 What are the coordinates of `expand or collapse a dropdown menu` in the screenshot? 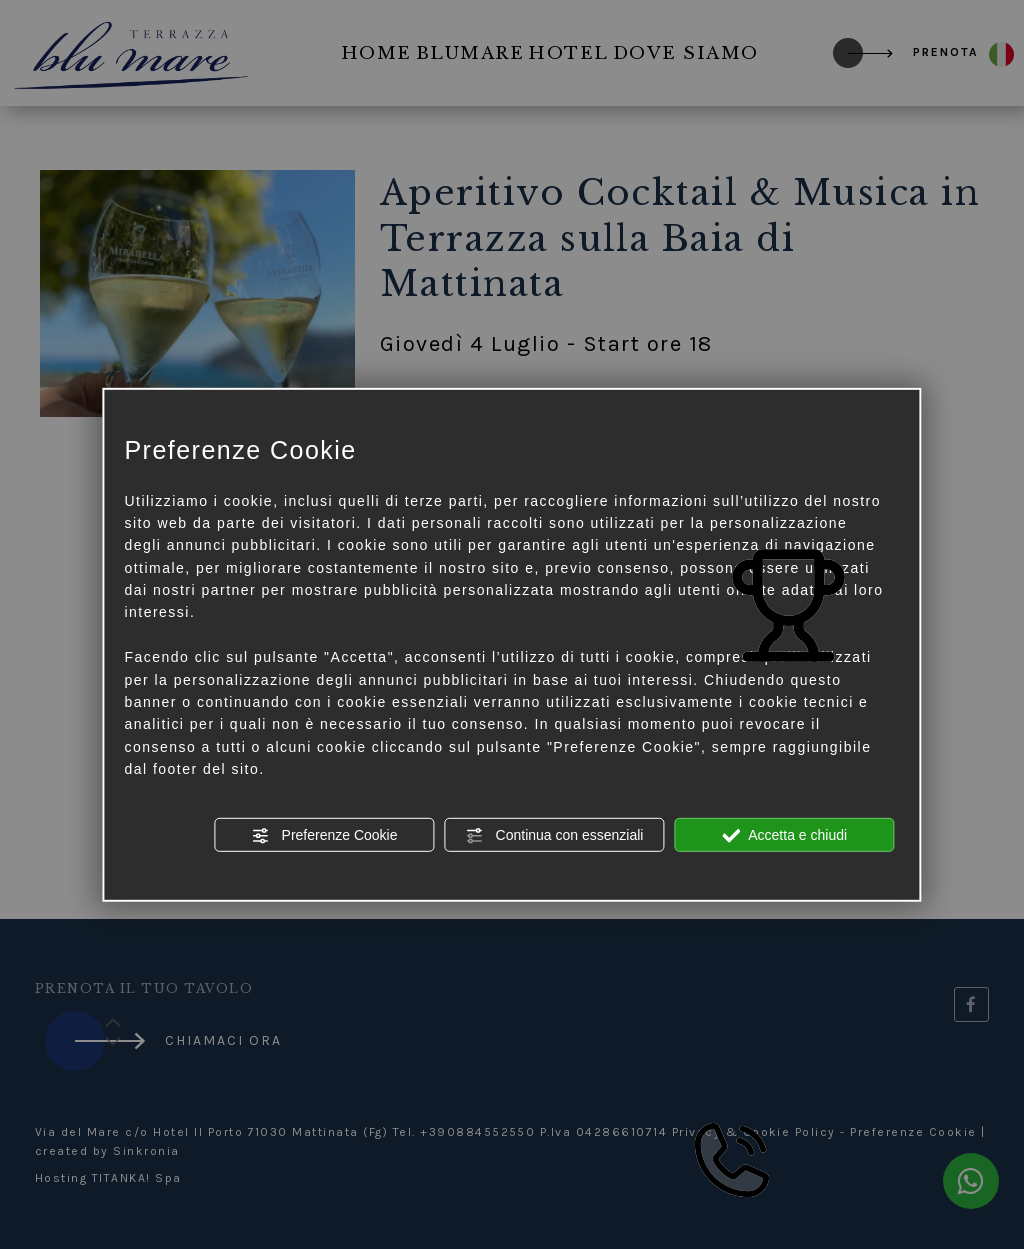 It's located at (113, 1032).